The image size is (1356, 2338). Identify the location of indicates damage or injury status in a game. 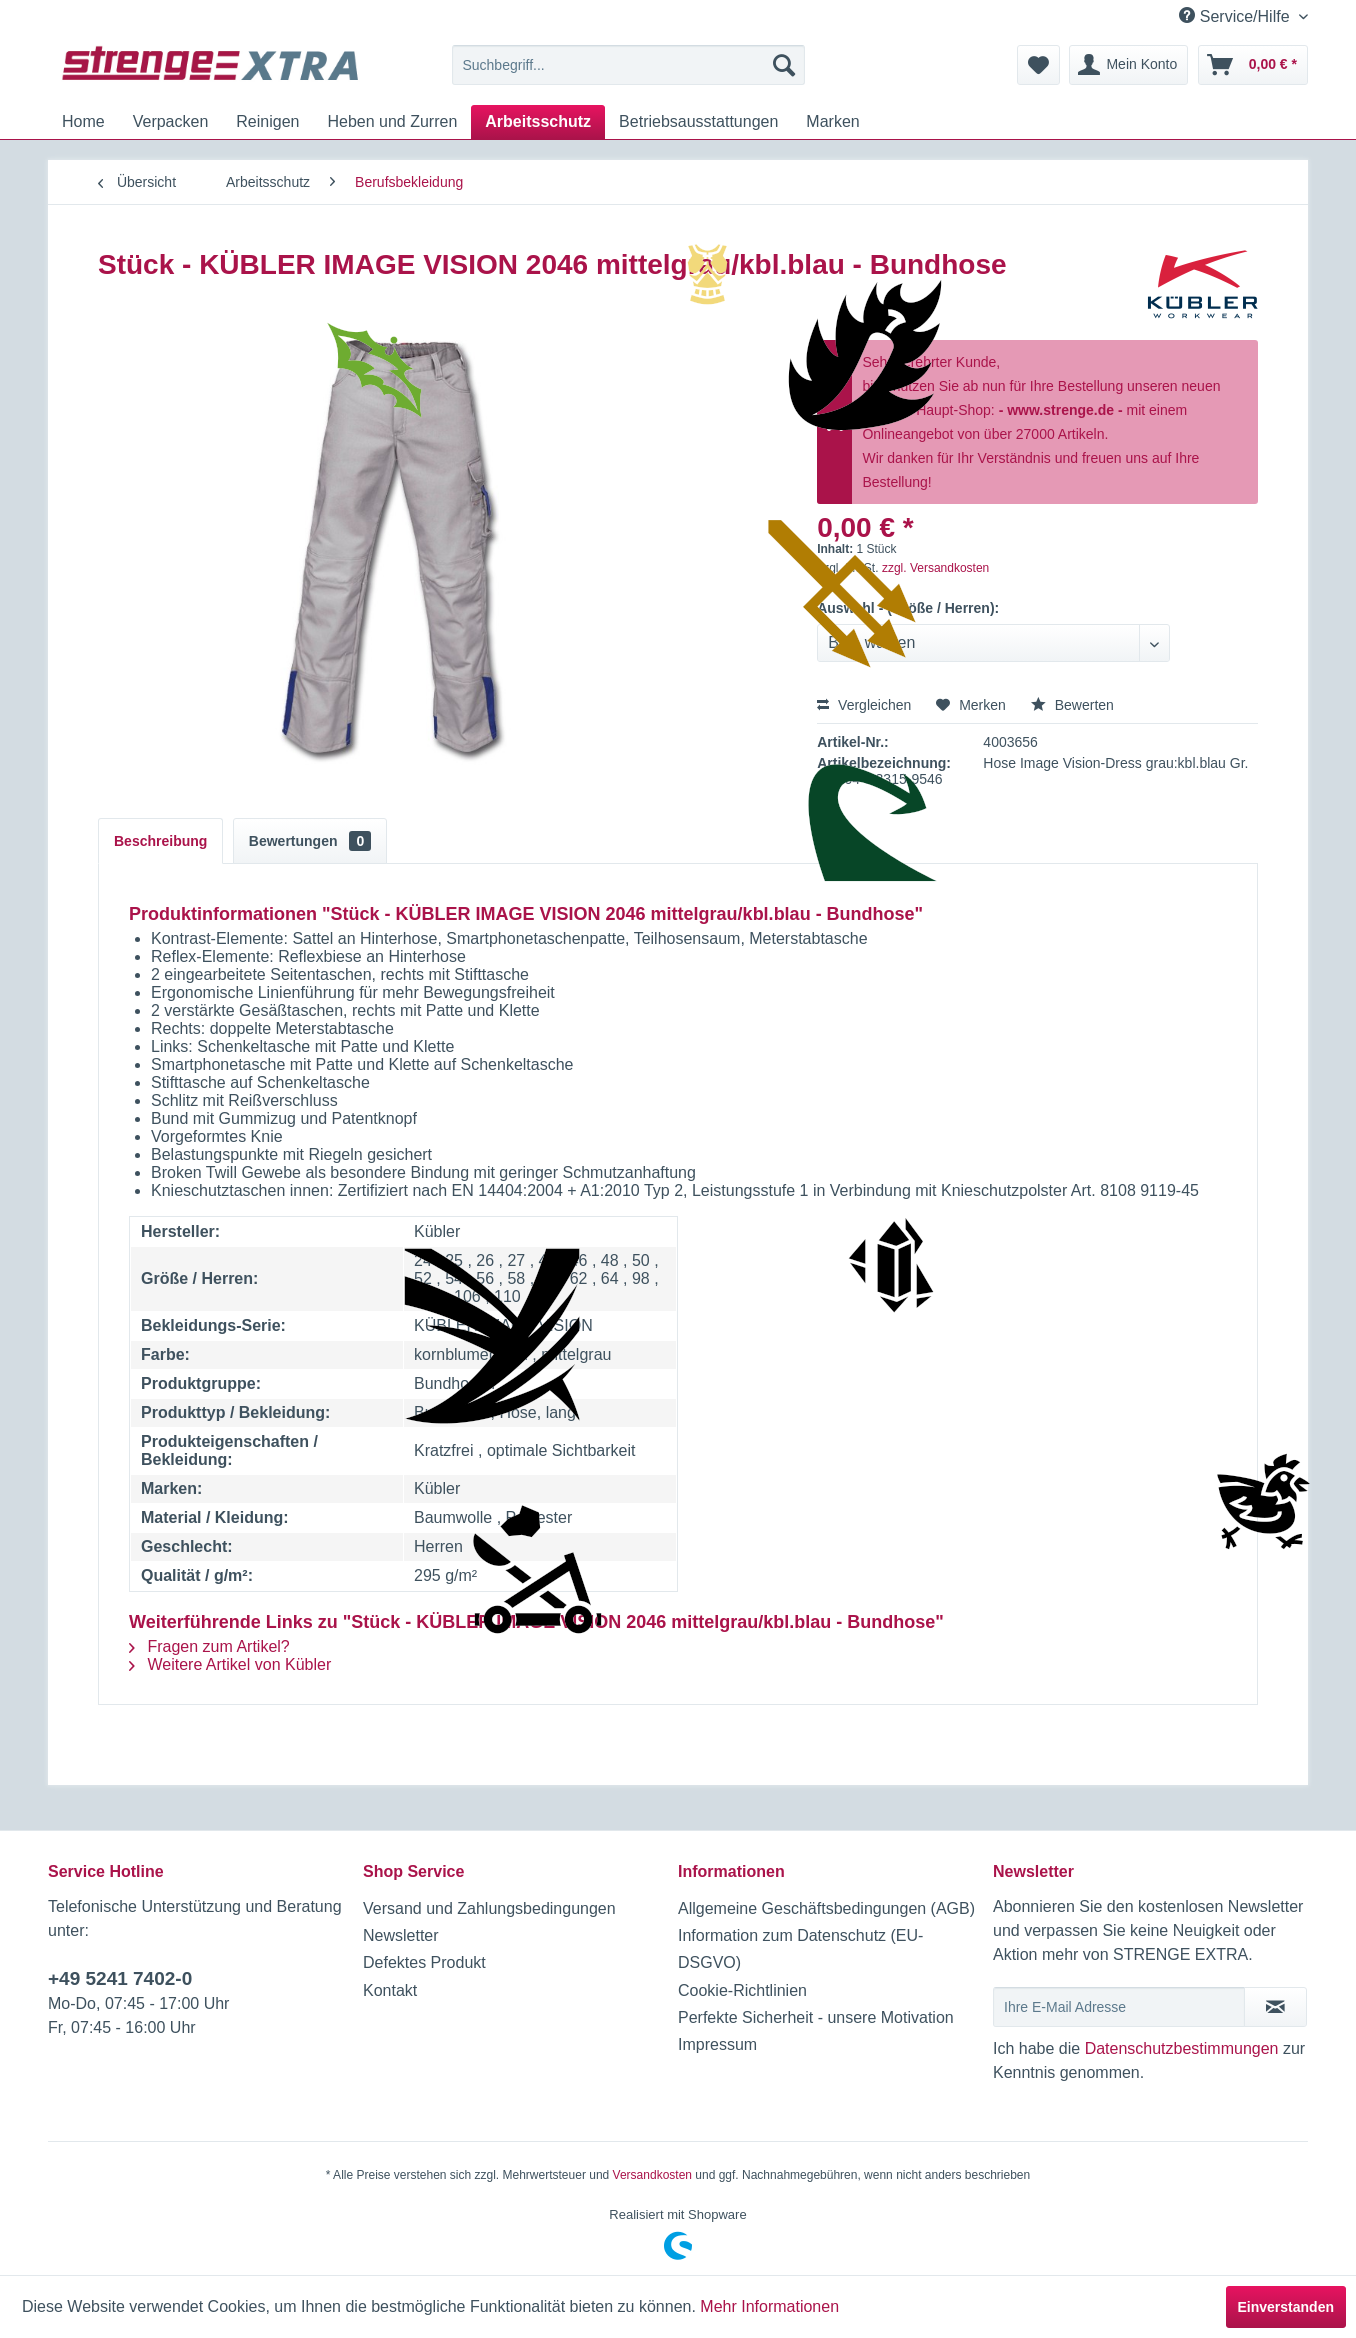
(374, 370).